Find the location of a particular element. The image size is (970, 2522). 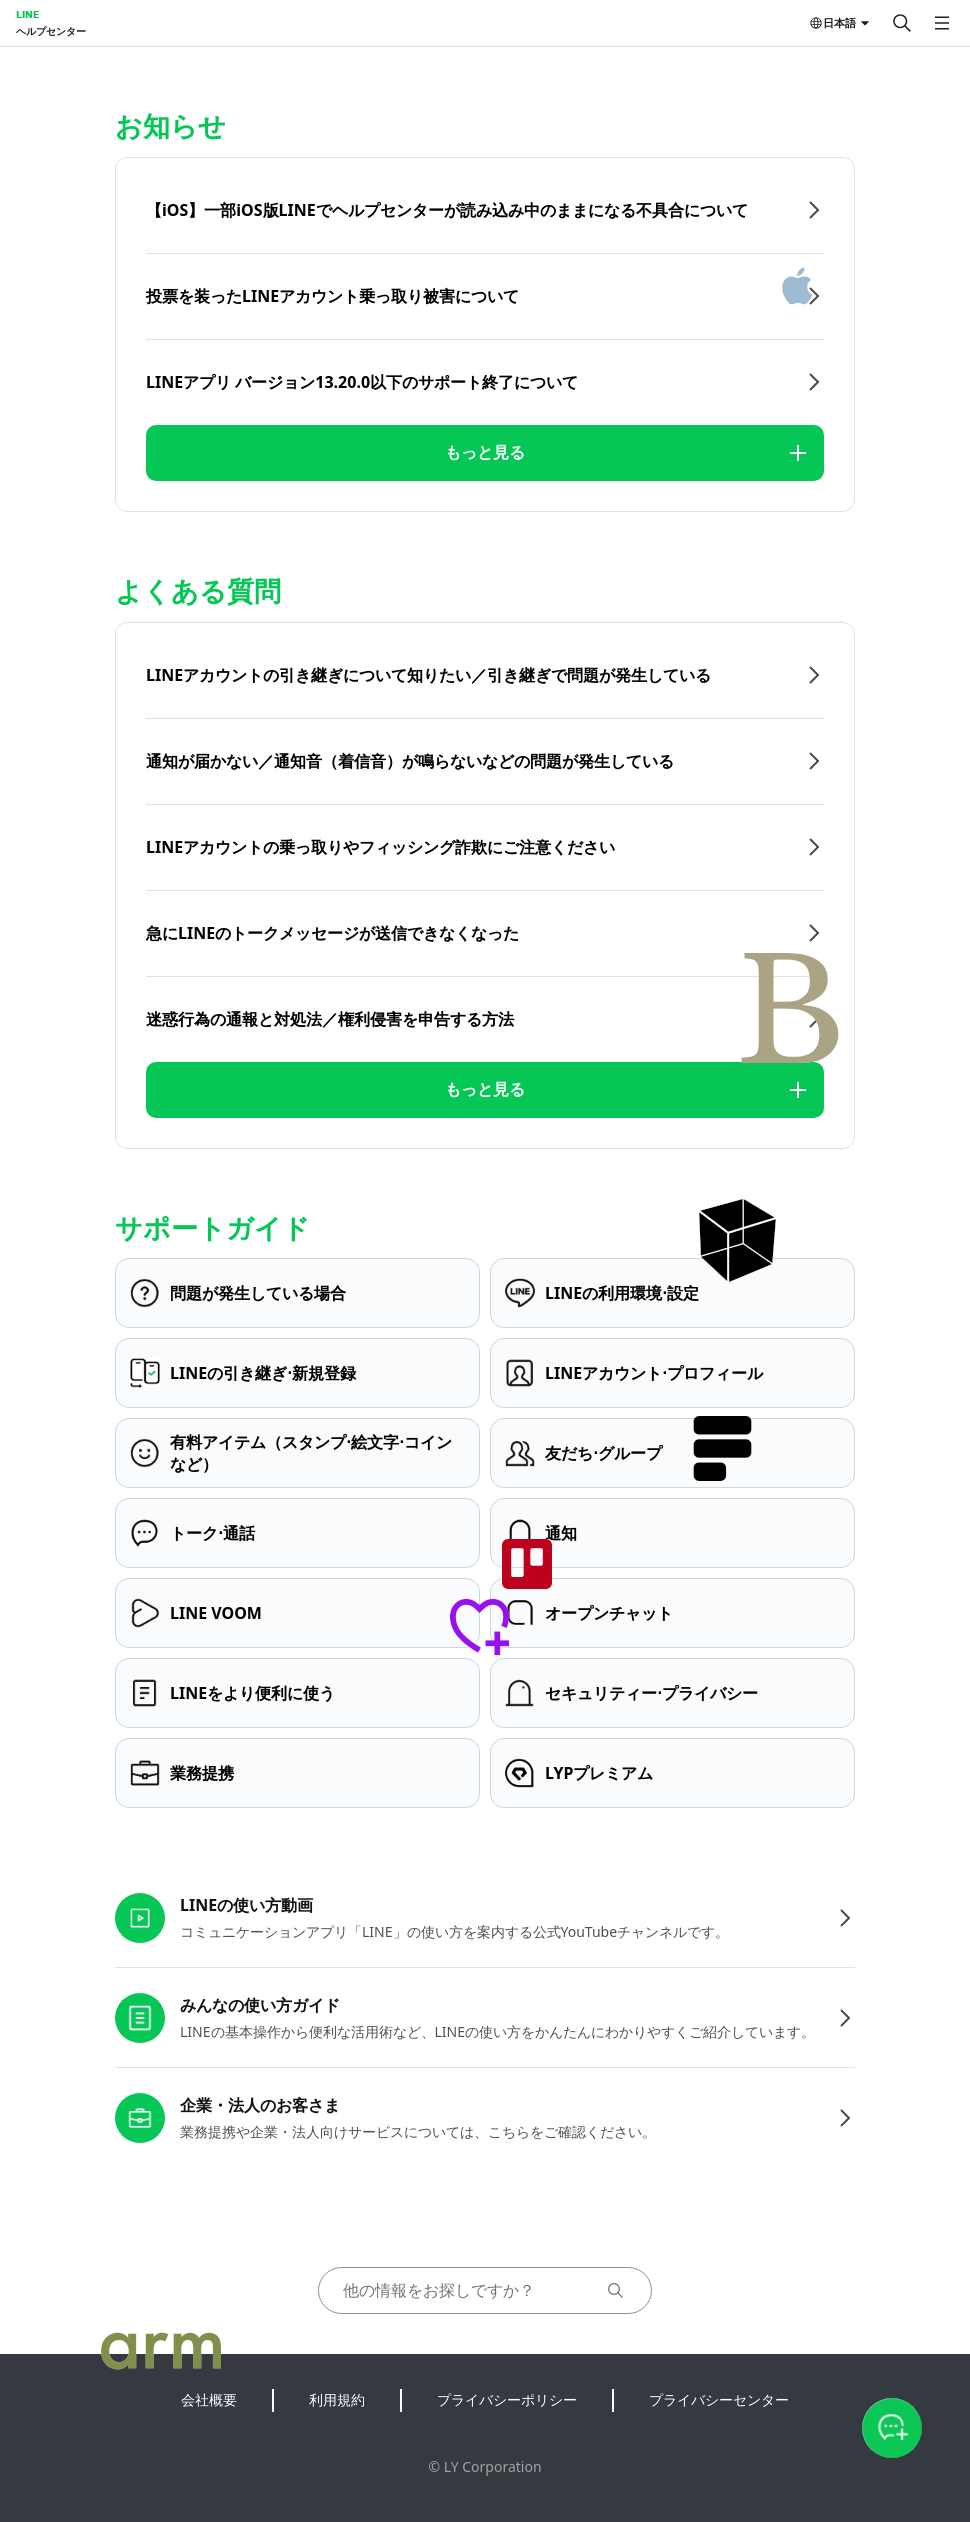

Arm company logo is located at coordinates (161, 2351).